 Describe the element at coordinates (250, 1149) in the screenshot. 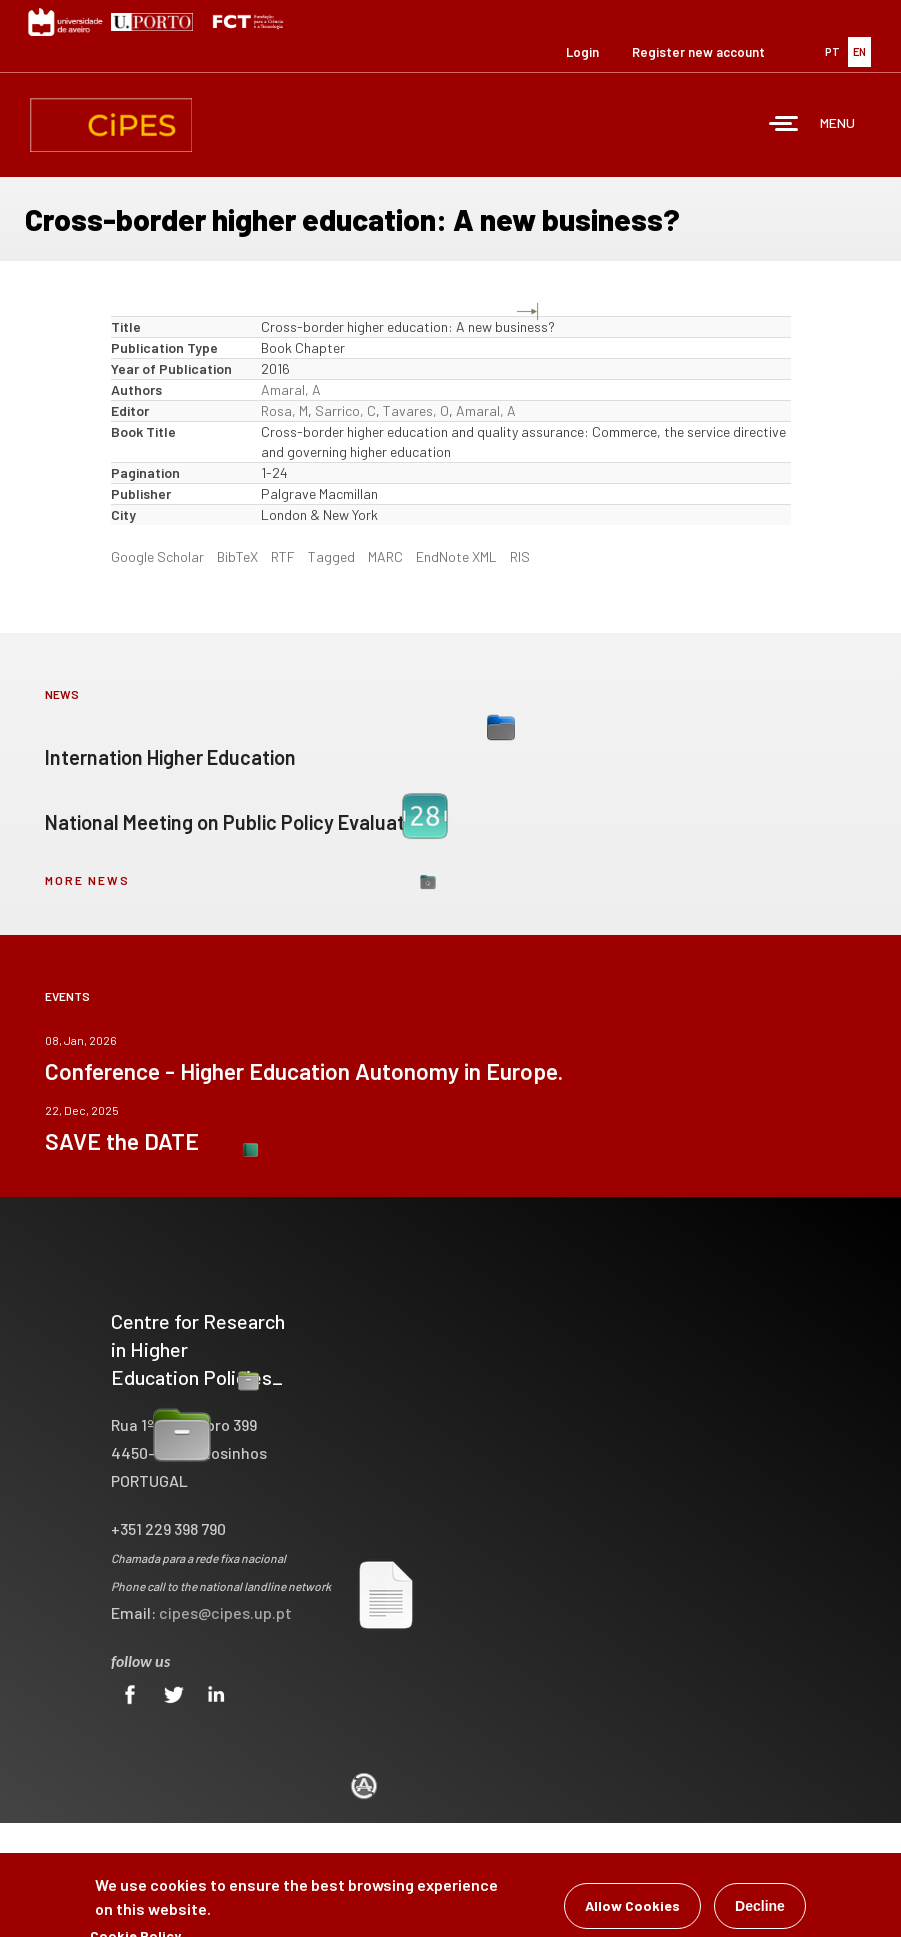

I see `access the desktop folder` at that location.